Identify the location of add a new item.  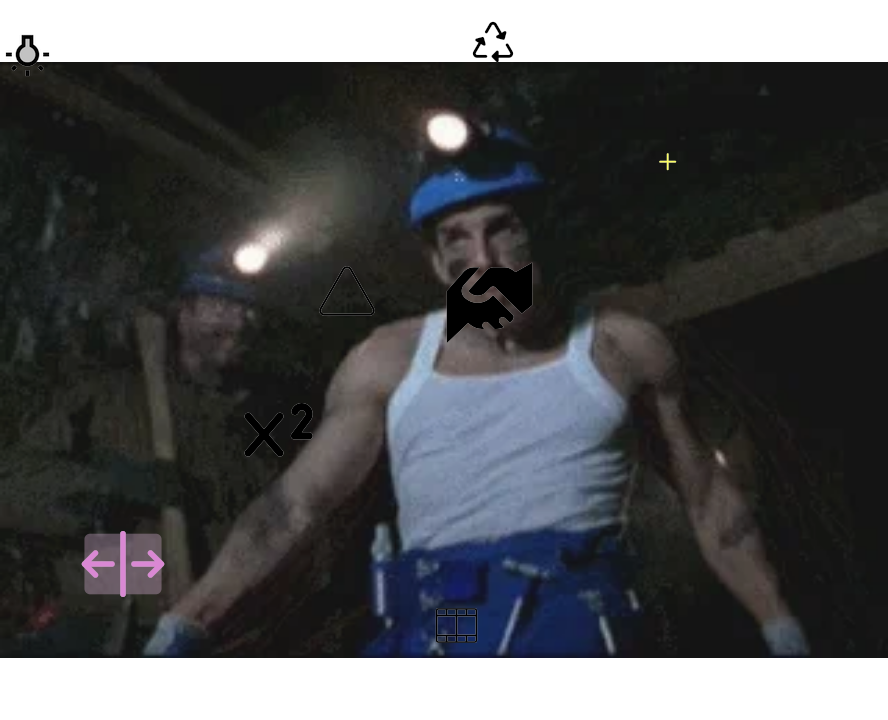
(668, 162).